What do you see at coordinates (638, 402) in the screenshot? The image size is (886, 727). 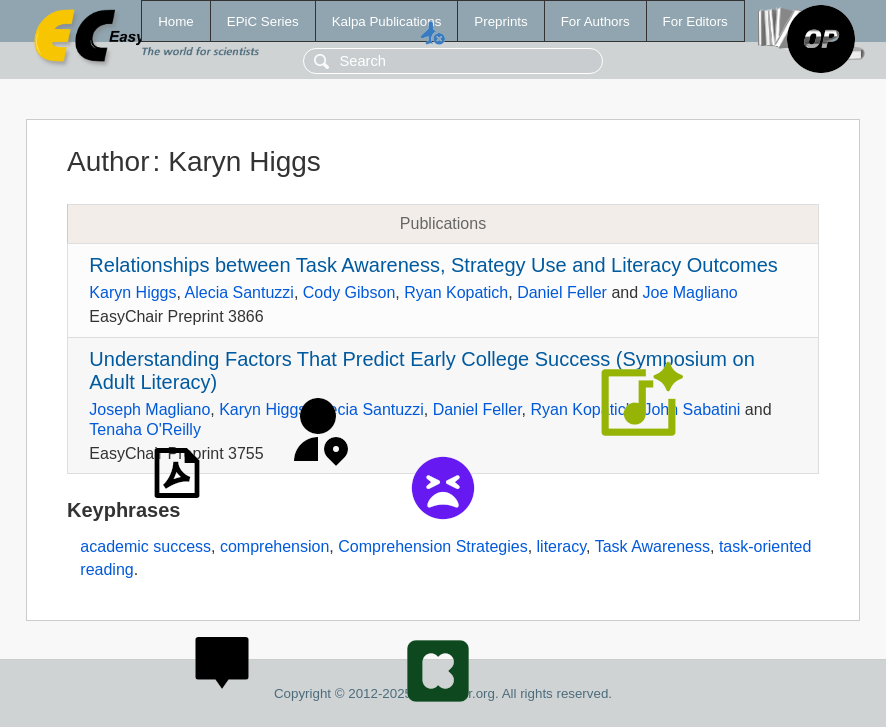 I see `ai-powered music or audio generation` at bounding box center [638, 402].